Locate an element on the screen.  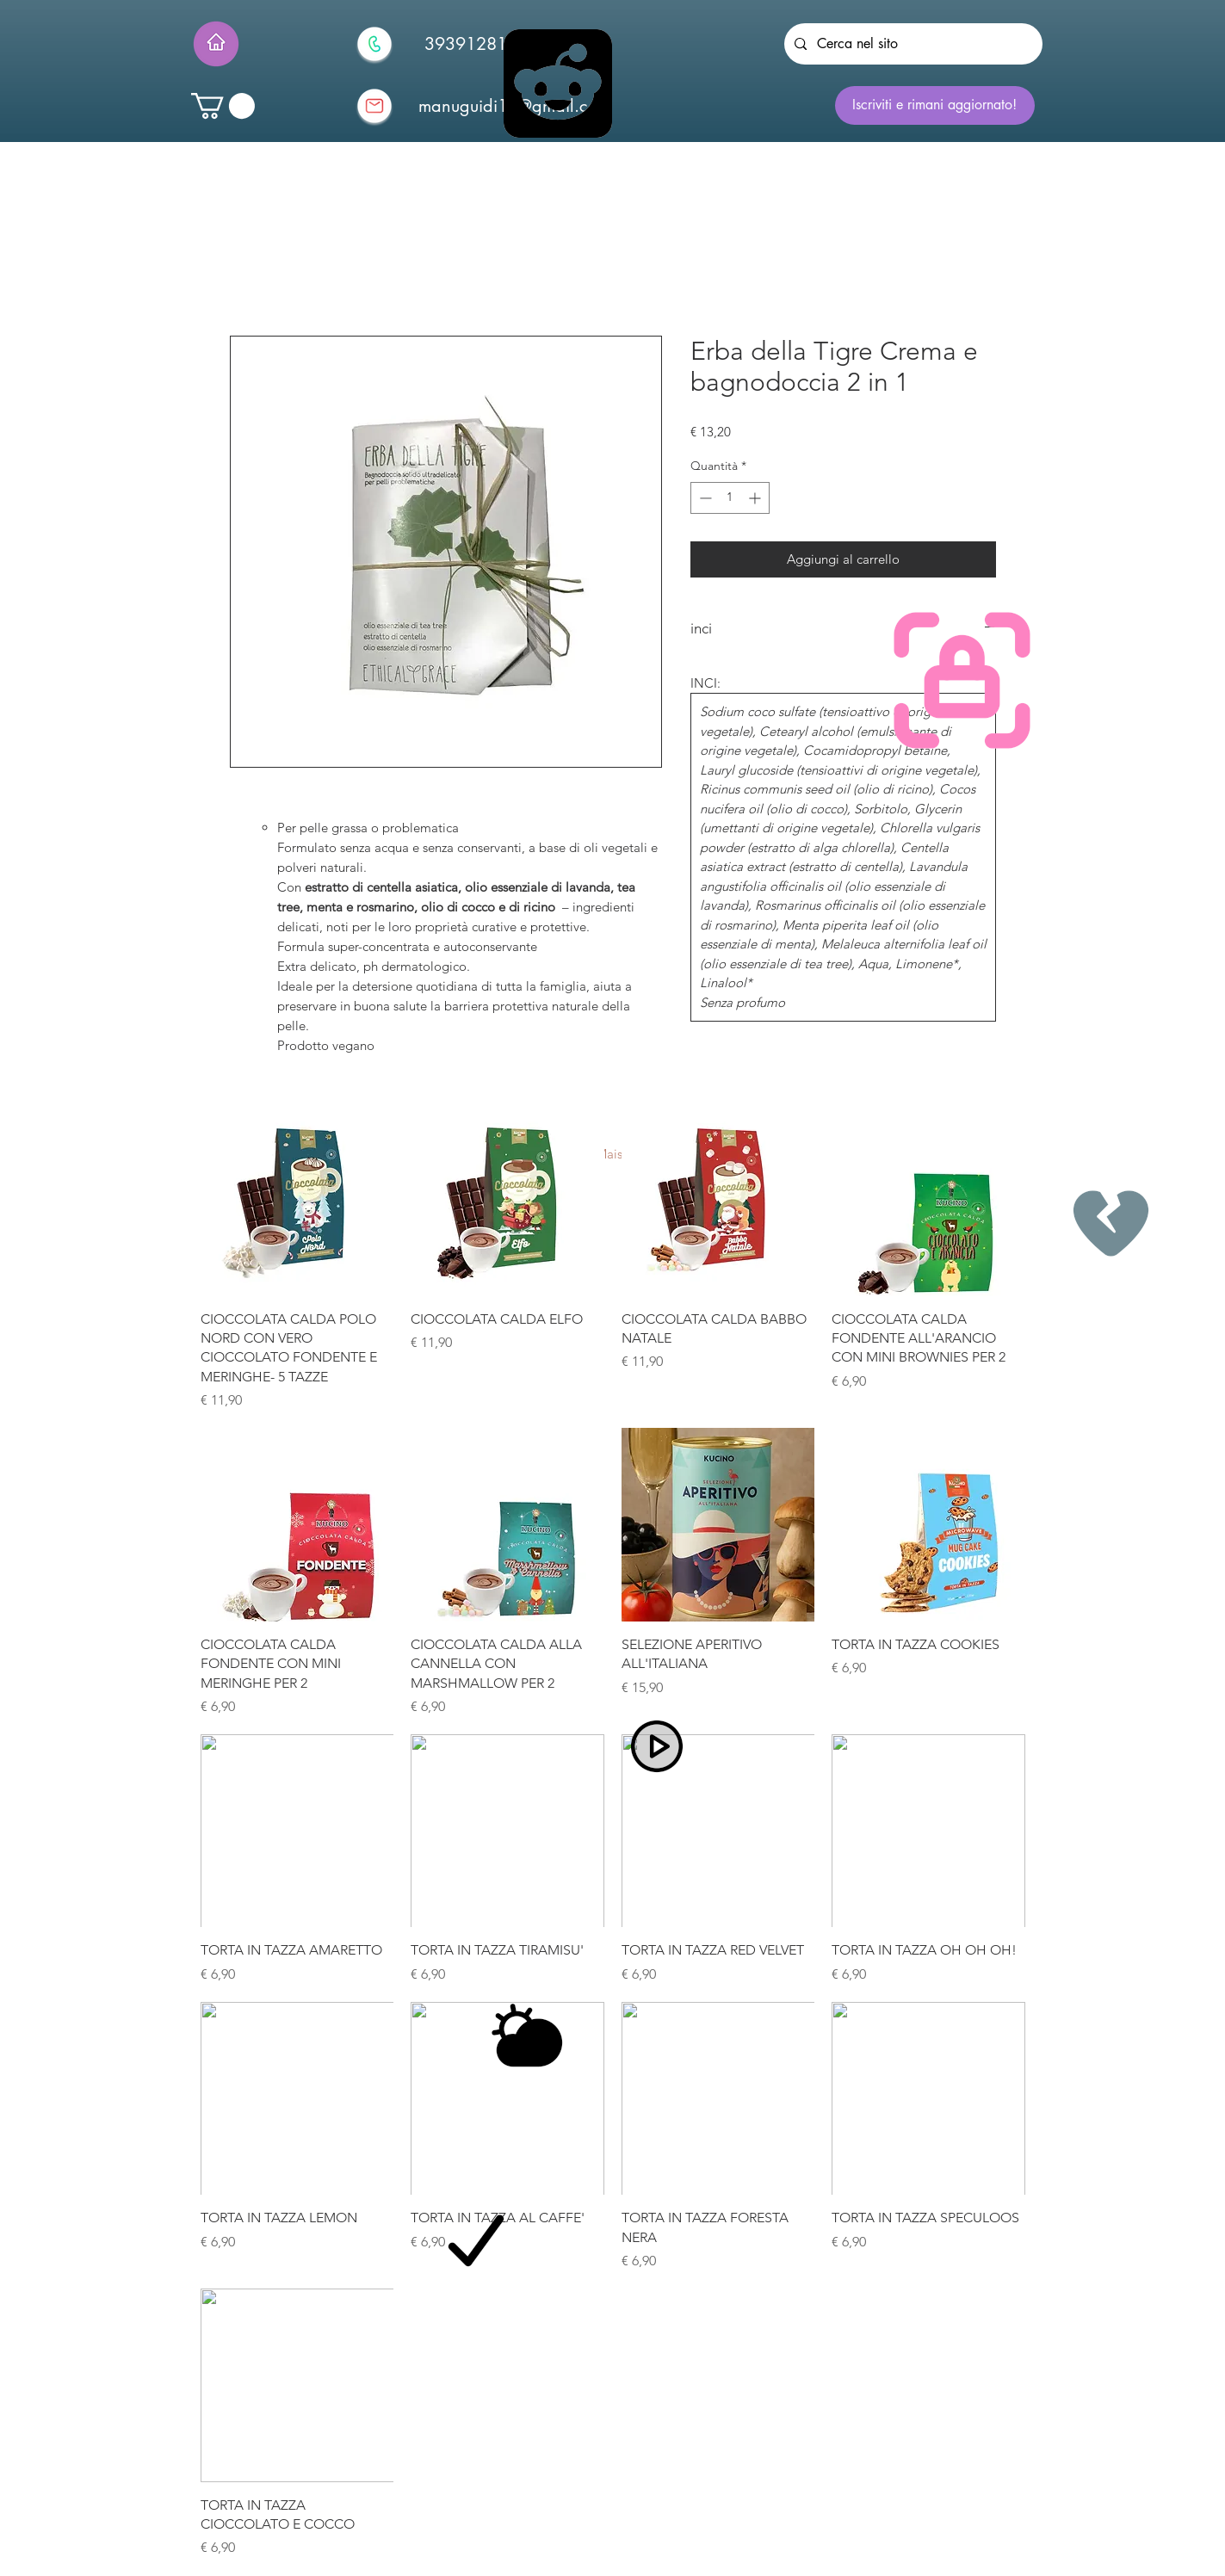
unlike or remove from favorites is located at coordinates (1111, 1223).